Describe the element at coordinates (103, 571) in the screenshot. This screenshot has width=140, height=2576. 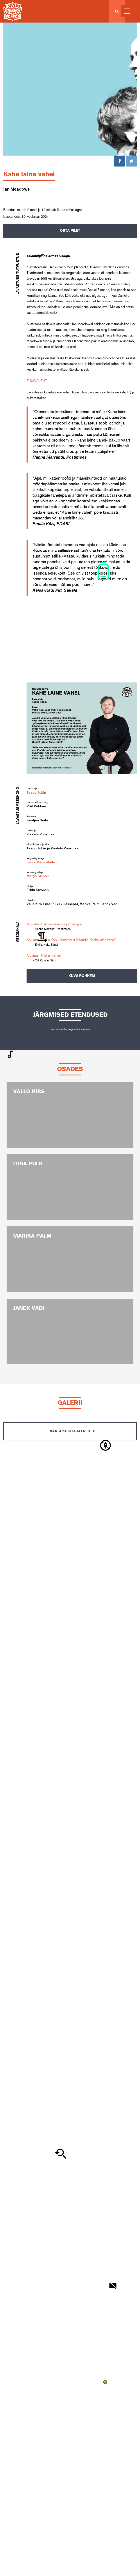
I see `indicates medium battery level` at that location.